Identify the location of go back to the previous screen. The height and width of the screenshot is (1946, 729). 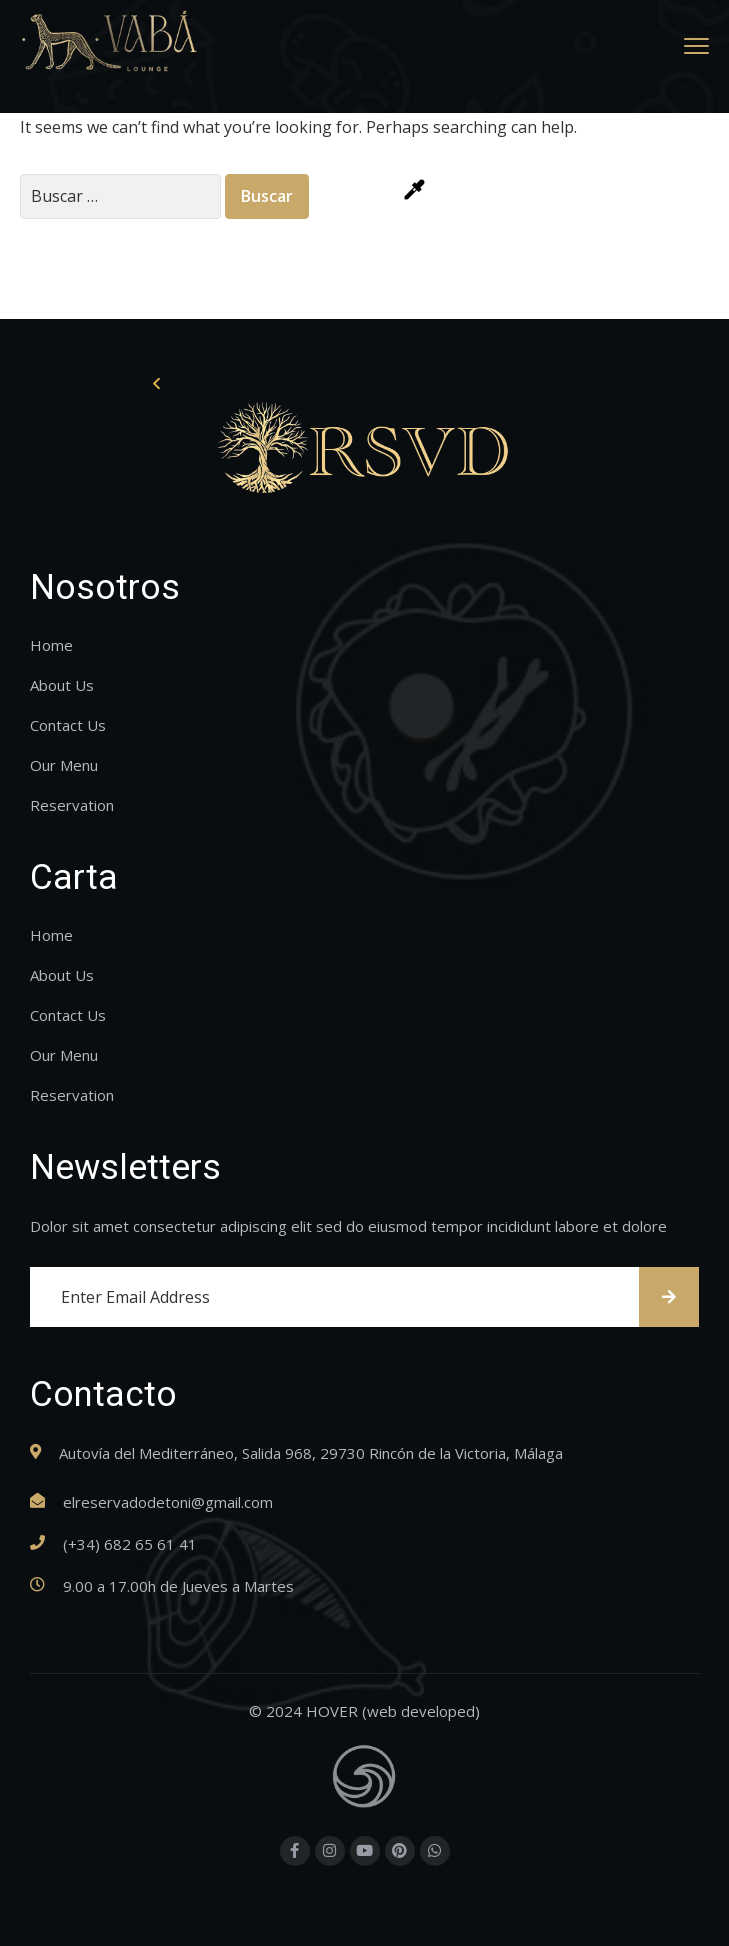
(156, 383).